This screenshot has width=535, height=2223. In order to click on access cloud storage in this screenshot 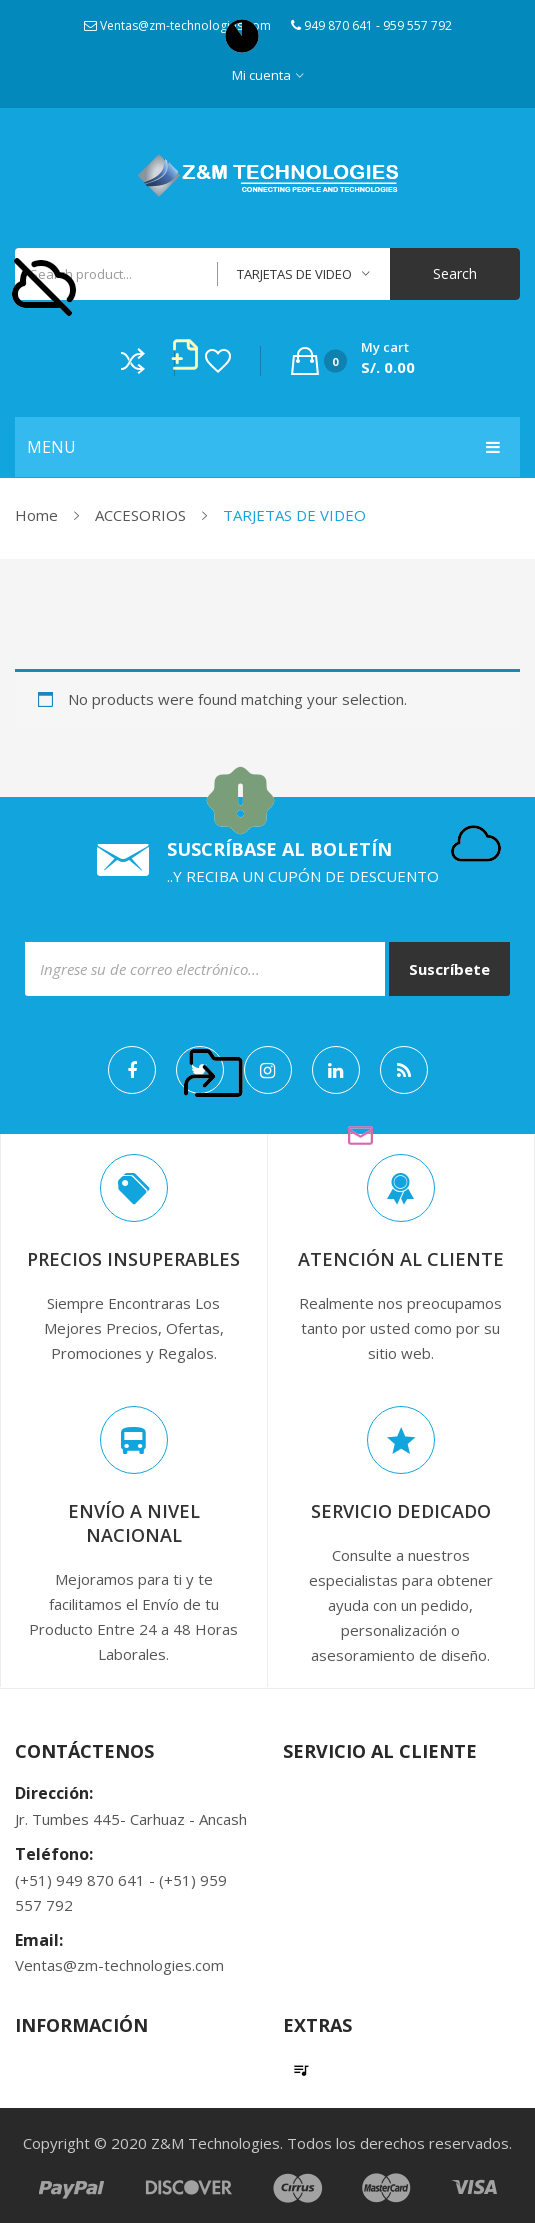, I will do `click(476, 845)`.